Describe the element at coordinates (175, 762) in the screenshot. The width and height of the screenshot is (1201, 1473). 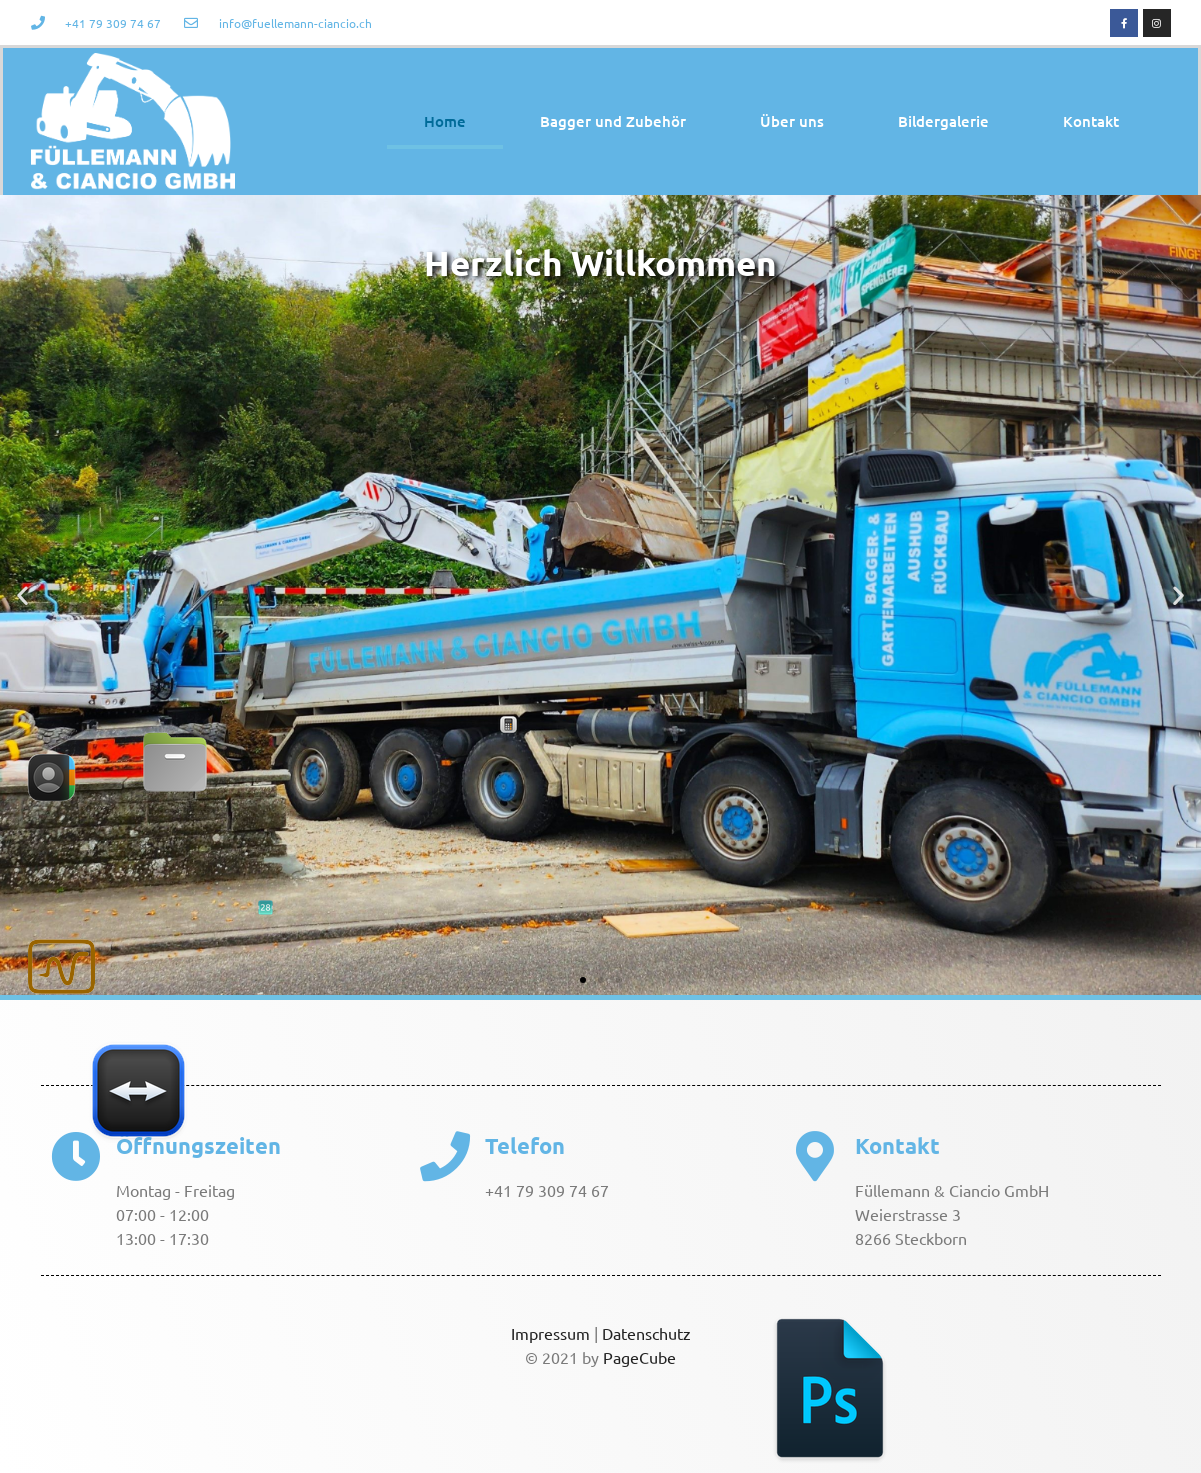
I see `open the file manager application` at that location.